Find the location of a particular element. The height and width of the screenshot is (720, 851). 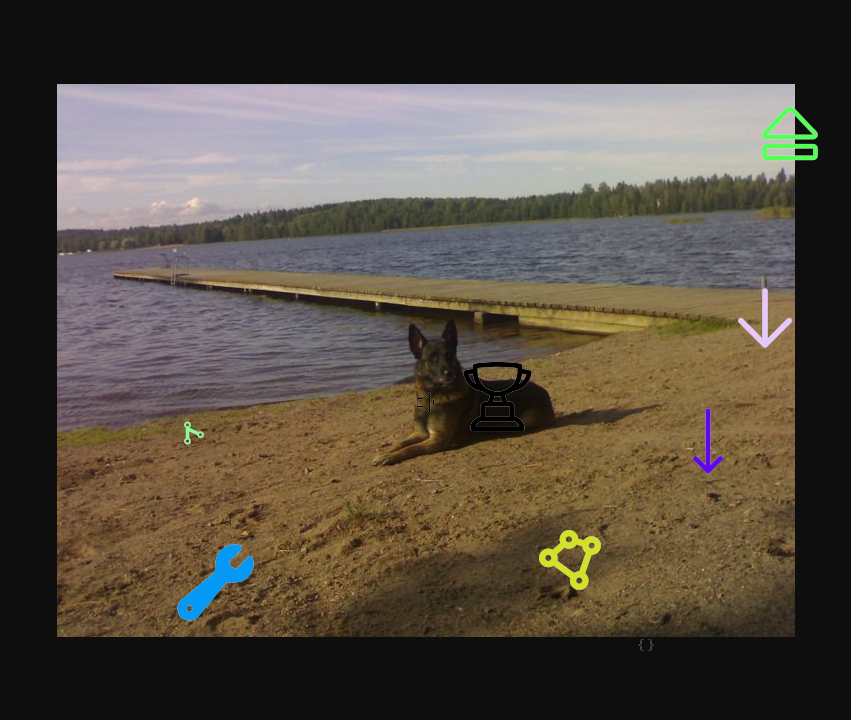

access settings or preferences is located at coordinates (215, 582).